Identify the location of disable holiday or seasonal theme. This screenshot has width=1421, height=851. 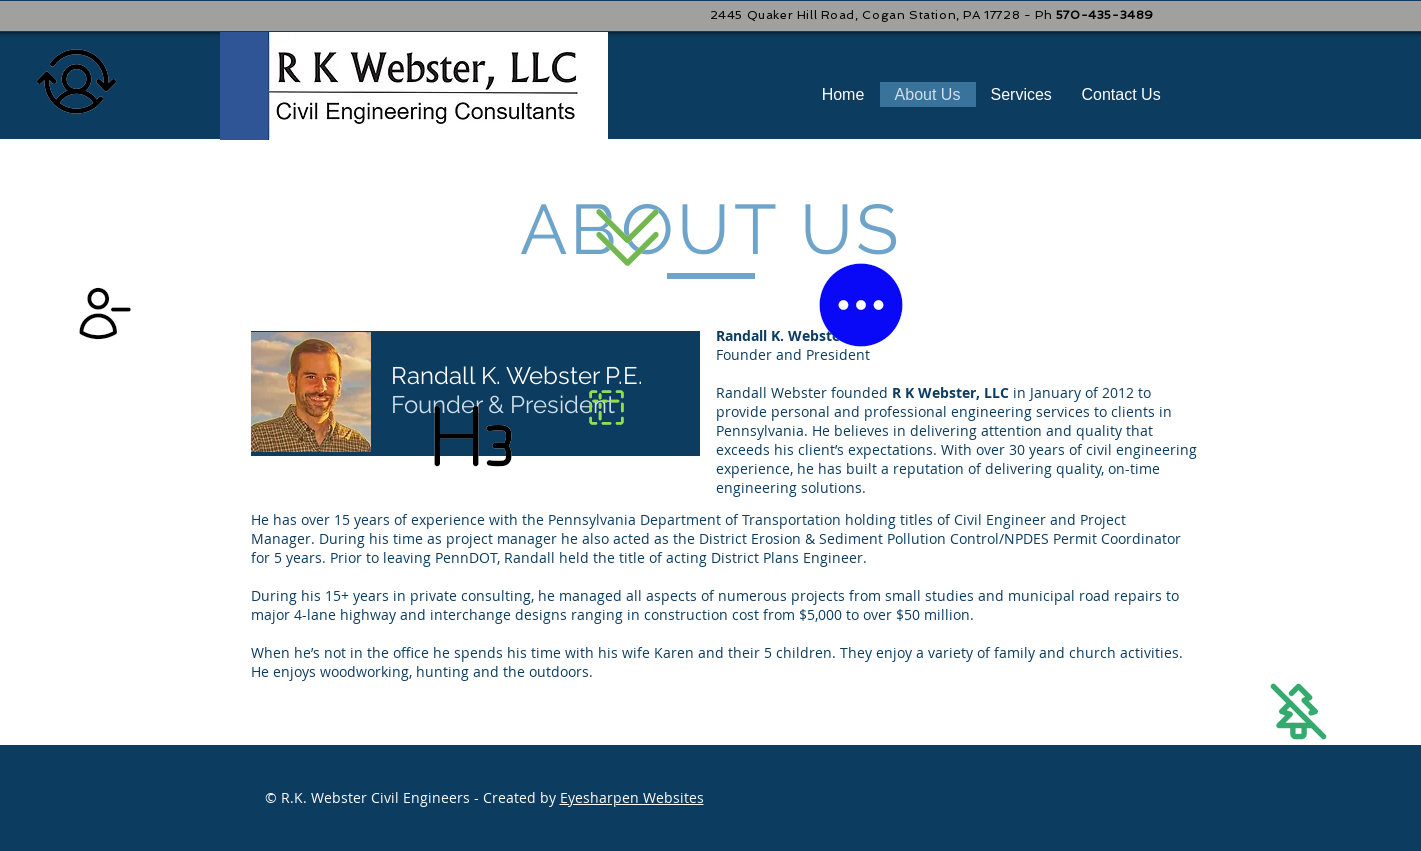
(1298, 711).